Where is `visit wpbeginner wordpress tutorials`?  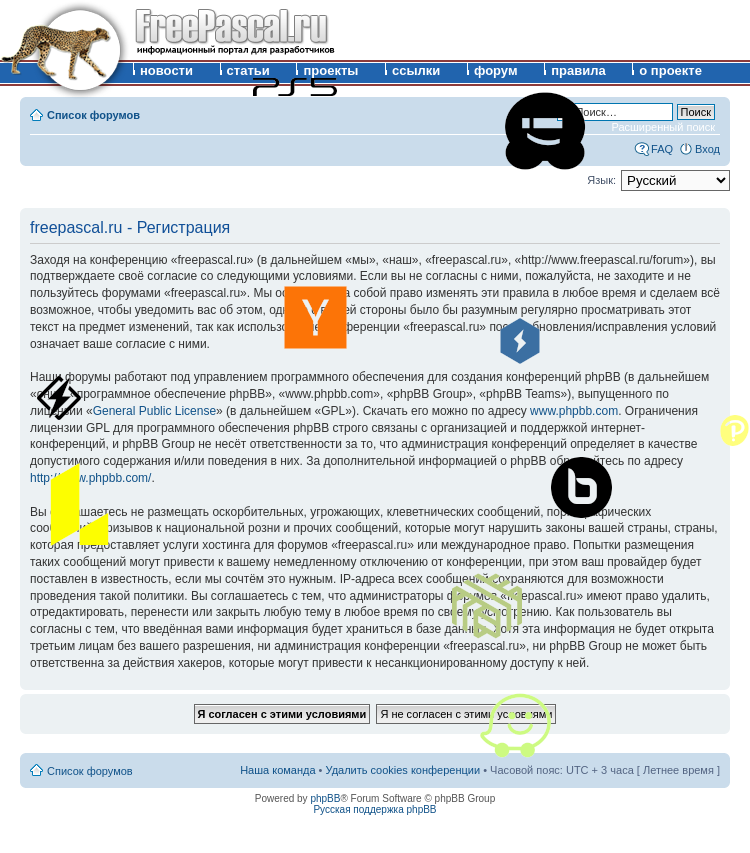
visit wpbeginner wordpress tutorials is located at coordinates (545, 131).